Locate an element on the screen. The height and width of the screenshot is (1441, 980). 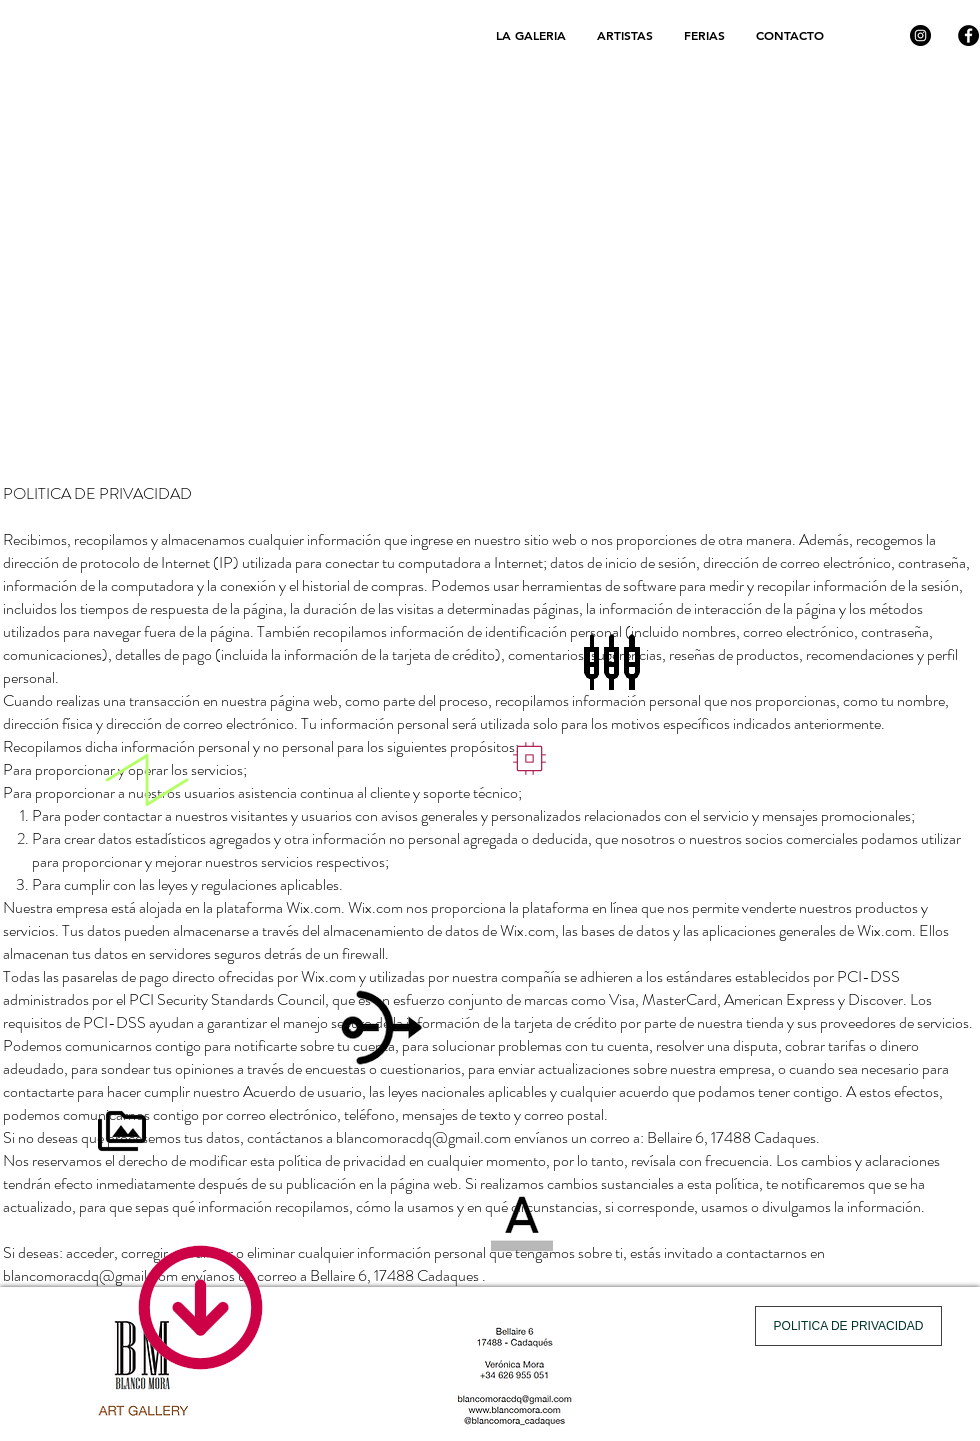
view CPU or processor information is located at coordinates (529, 758).